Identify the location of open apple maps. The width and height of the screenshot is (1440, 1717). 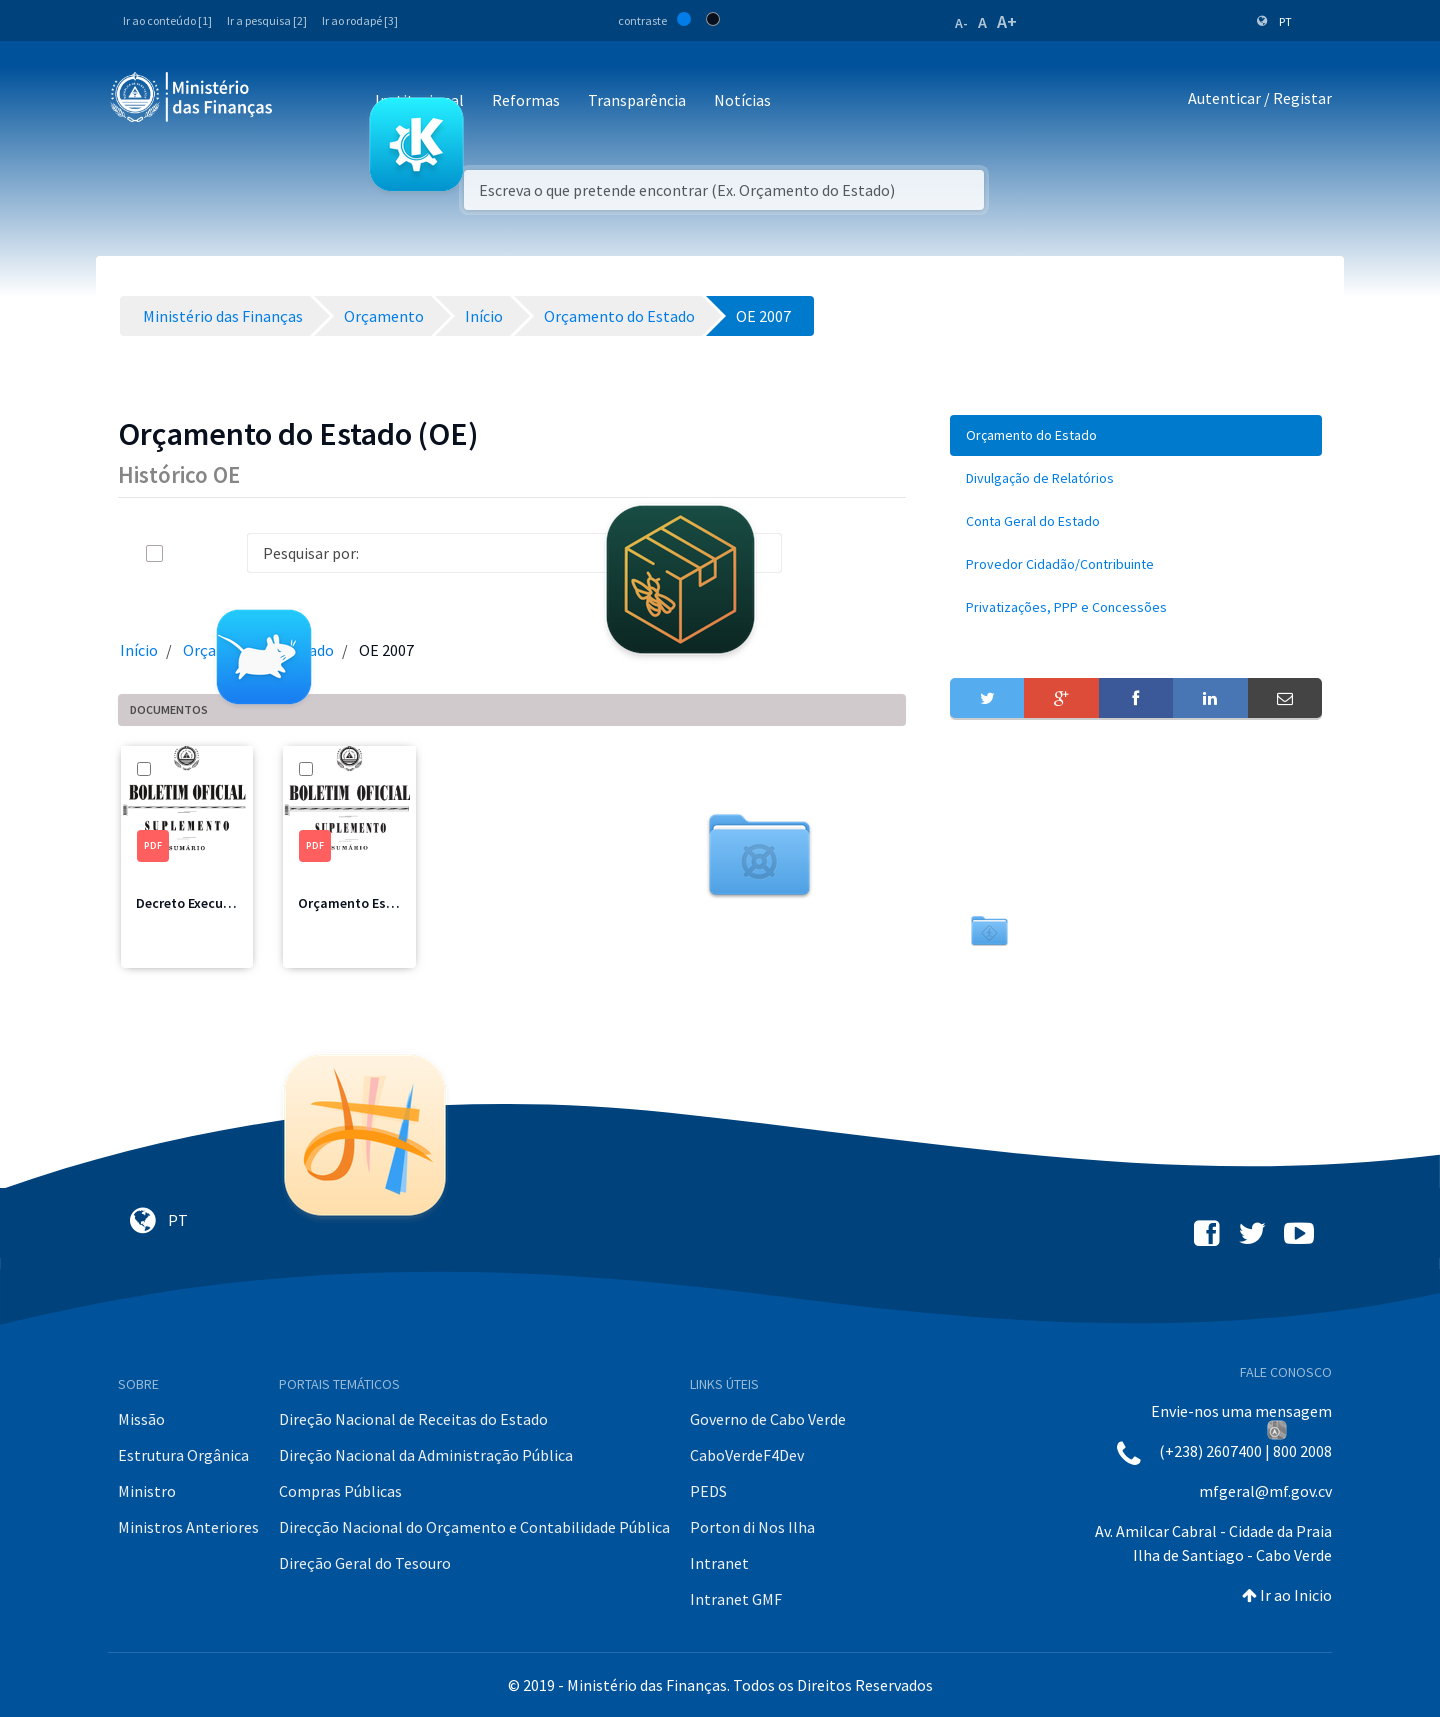
(1277, 1430).